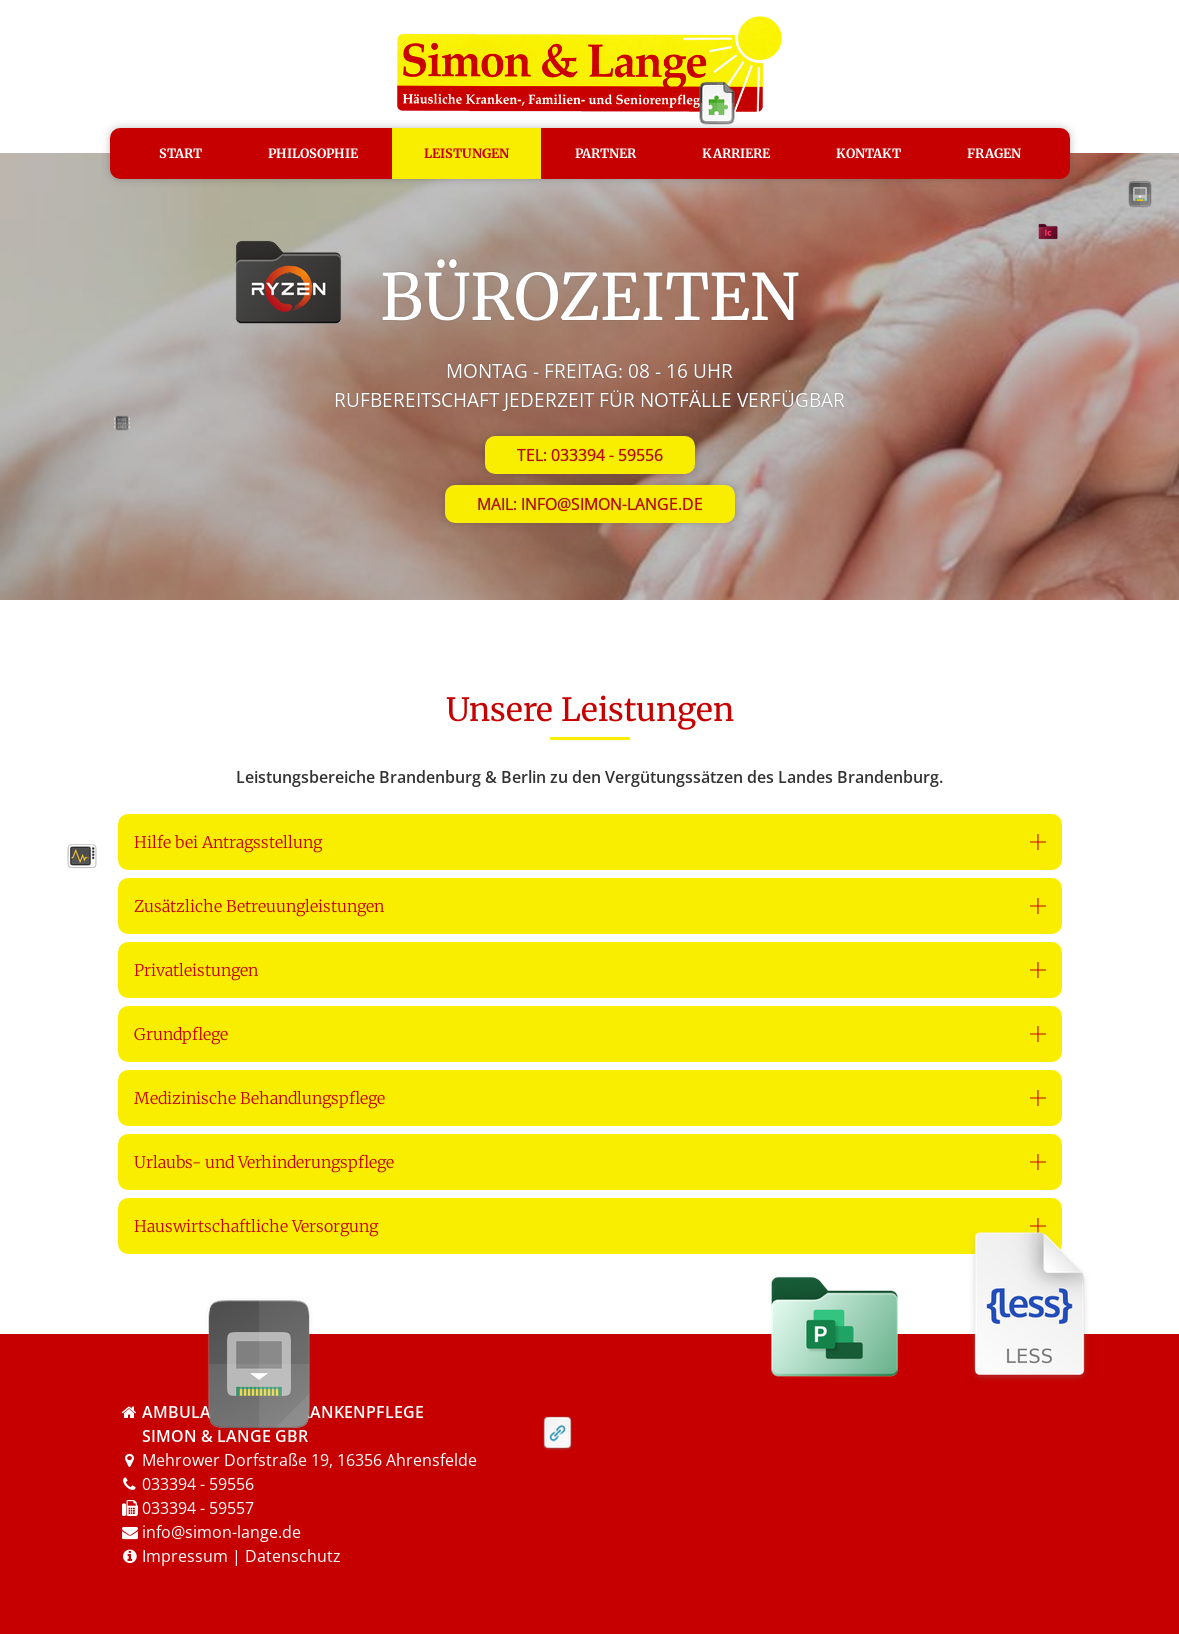  Describe the element at coordinates (1048, 232) in the screenshot. I see `folder containing adobe incopy files` at that location.